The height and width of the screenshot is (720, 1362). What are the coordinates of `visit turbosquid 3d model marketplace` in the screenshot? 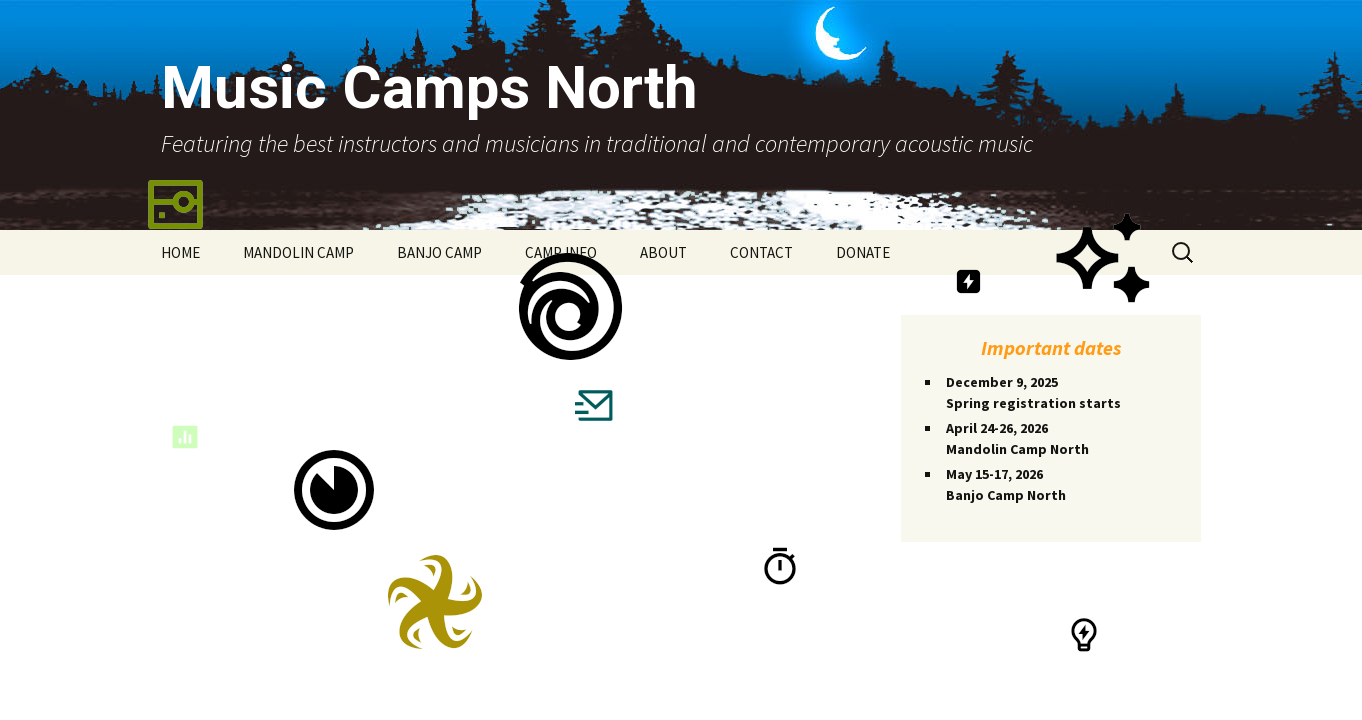 It's located at (435, 602).